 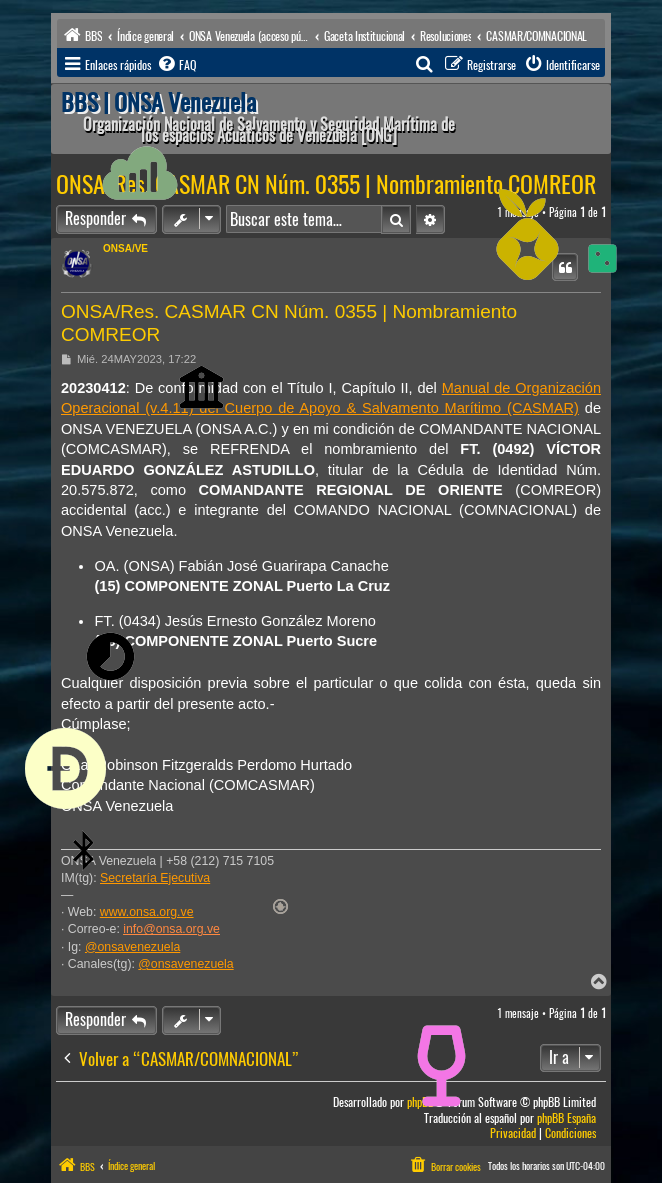 I want to click on open Sellsy CRM platform, so click(x=140, y=173).